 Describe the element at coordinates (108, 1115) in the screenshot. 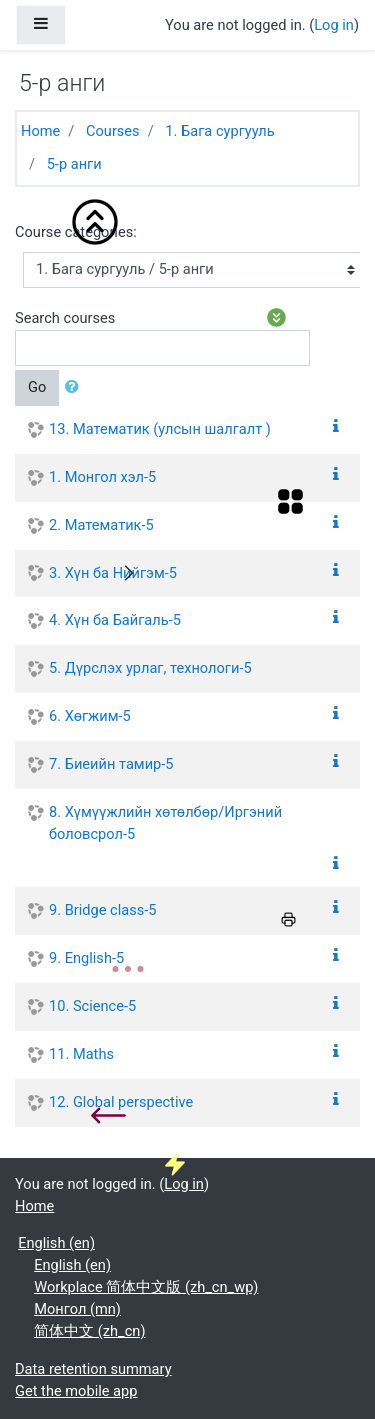

I see `go back to the previous screen` at that location.